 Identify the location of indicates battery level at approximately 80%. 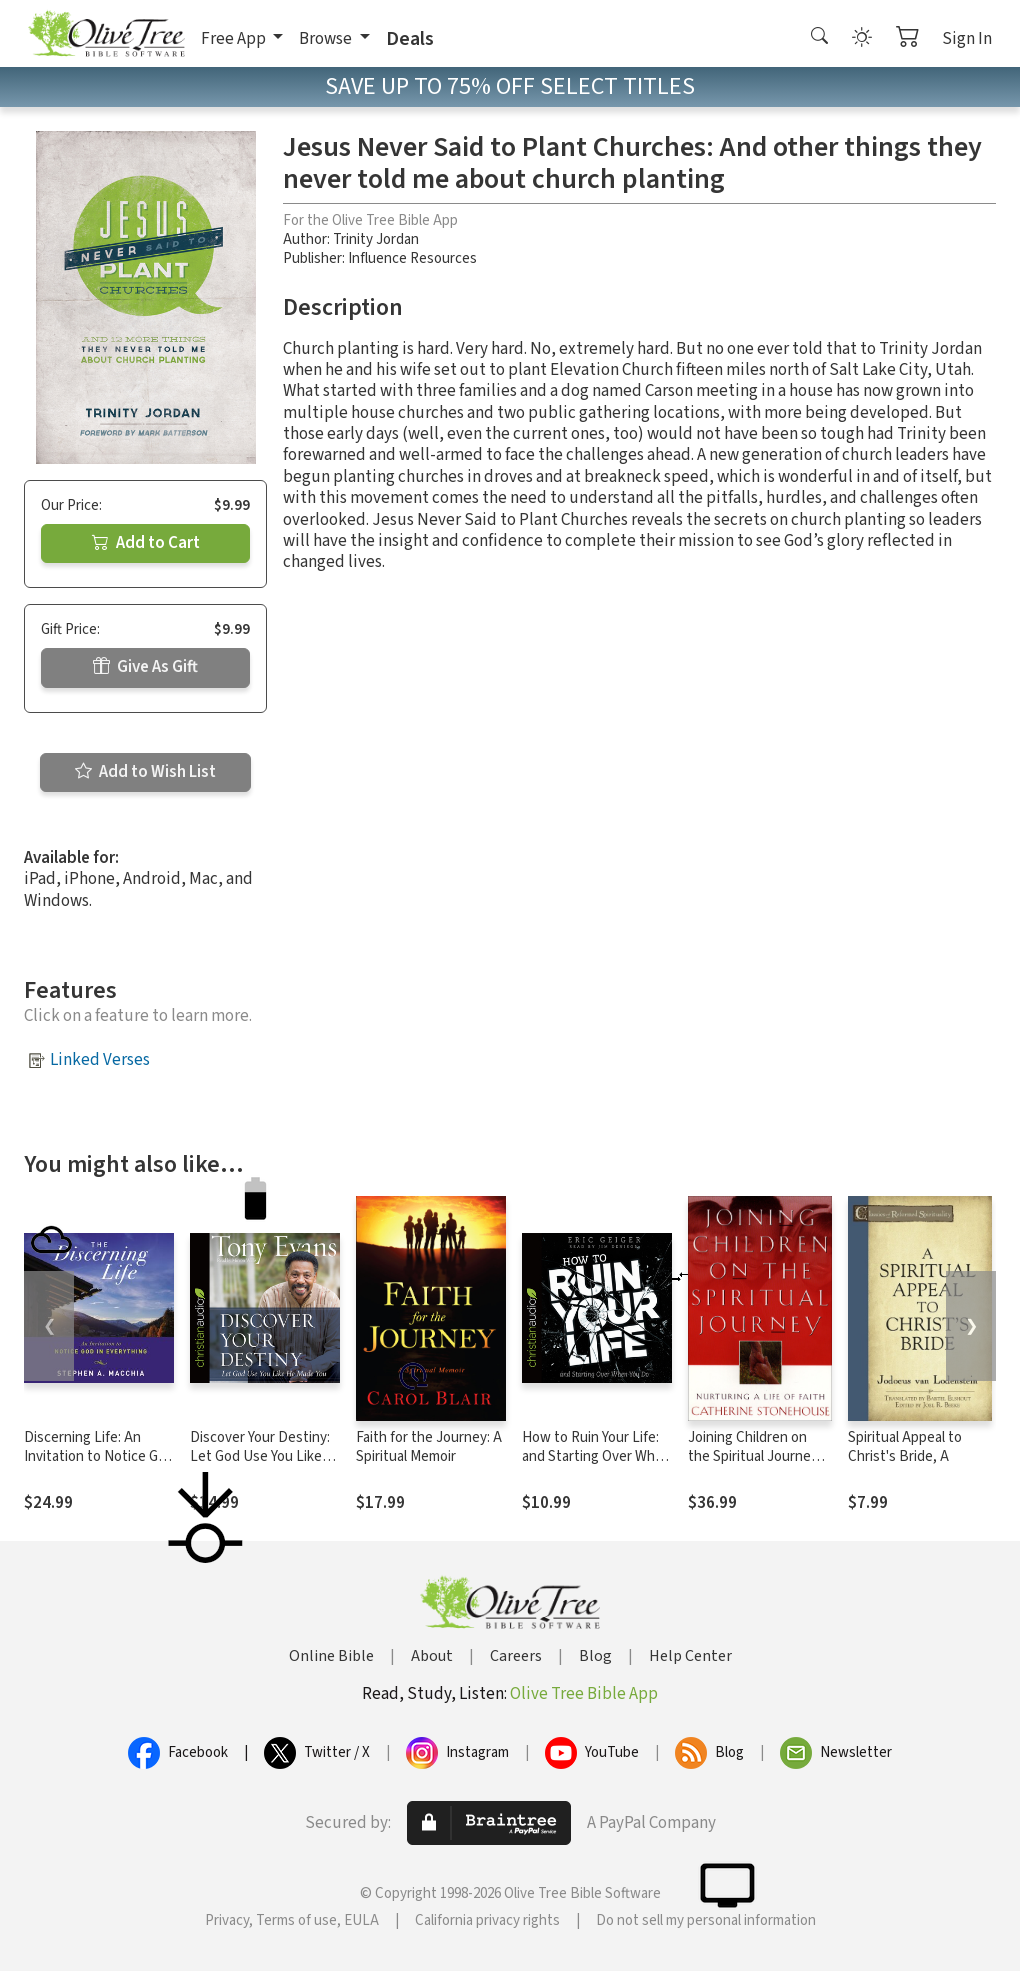
(255, 1198).